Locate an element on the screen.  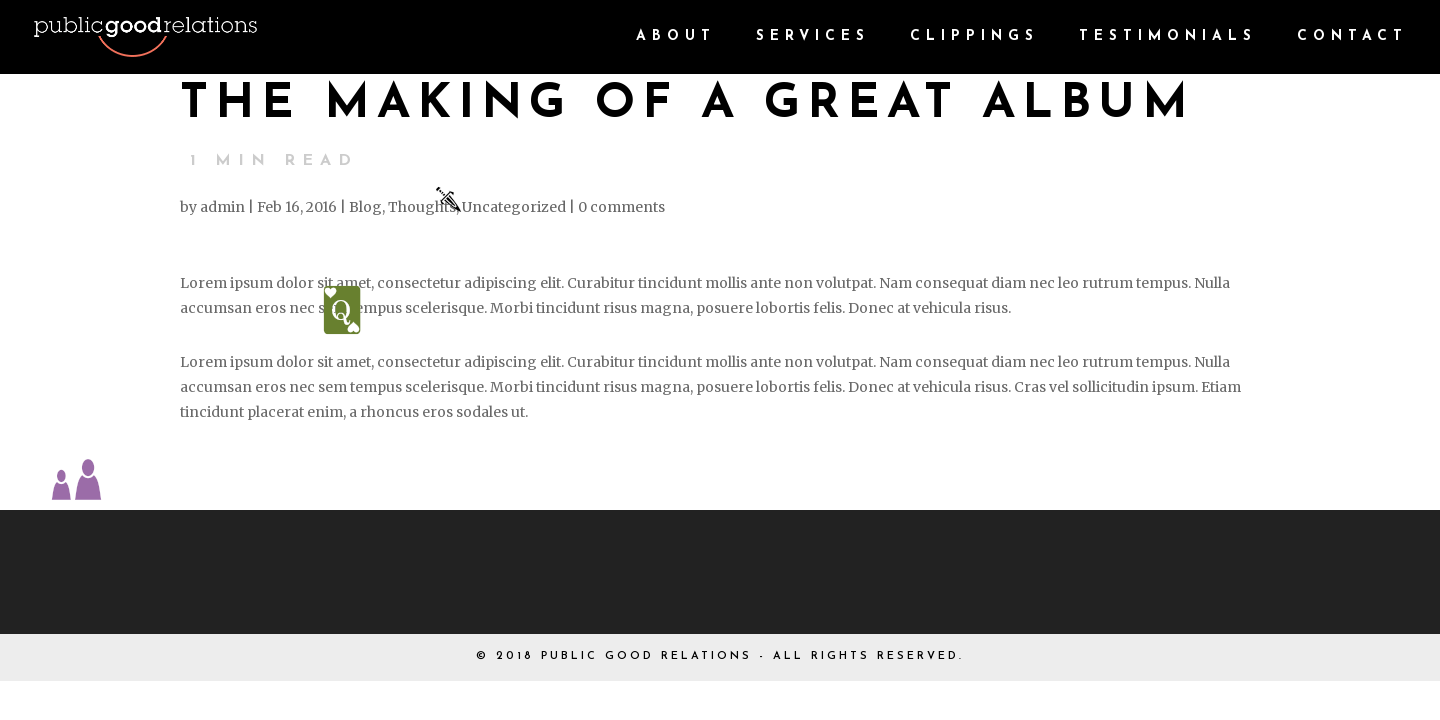
queen of hearts playing card is located at coordinates (342, 310).